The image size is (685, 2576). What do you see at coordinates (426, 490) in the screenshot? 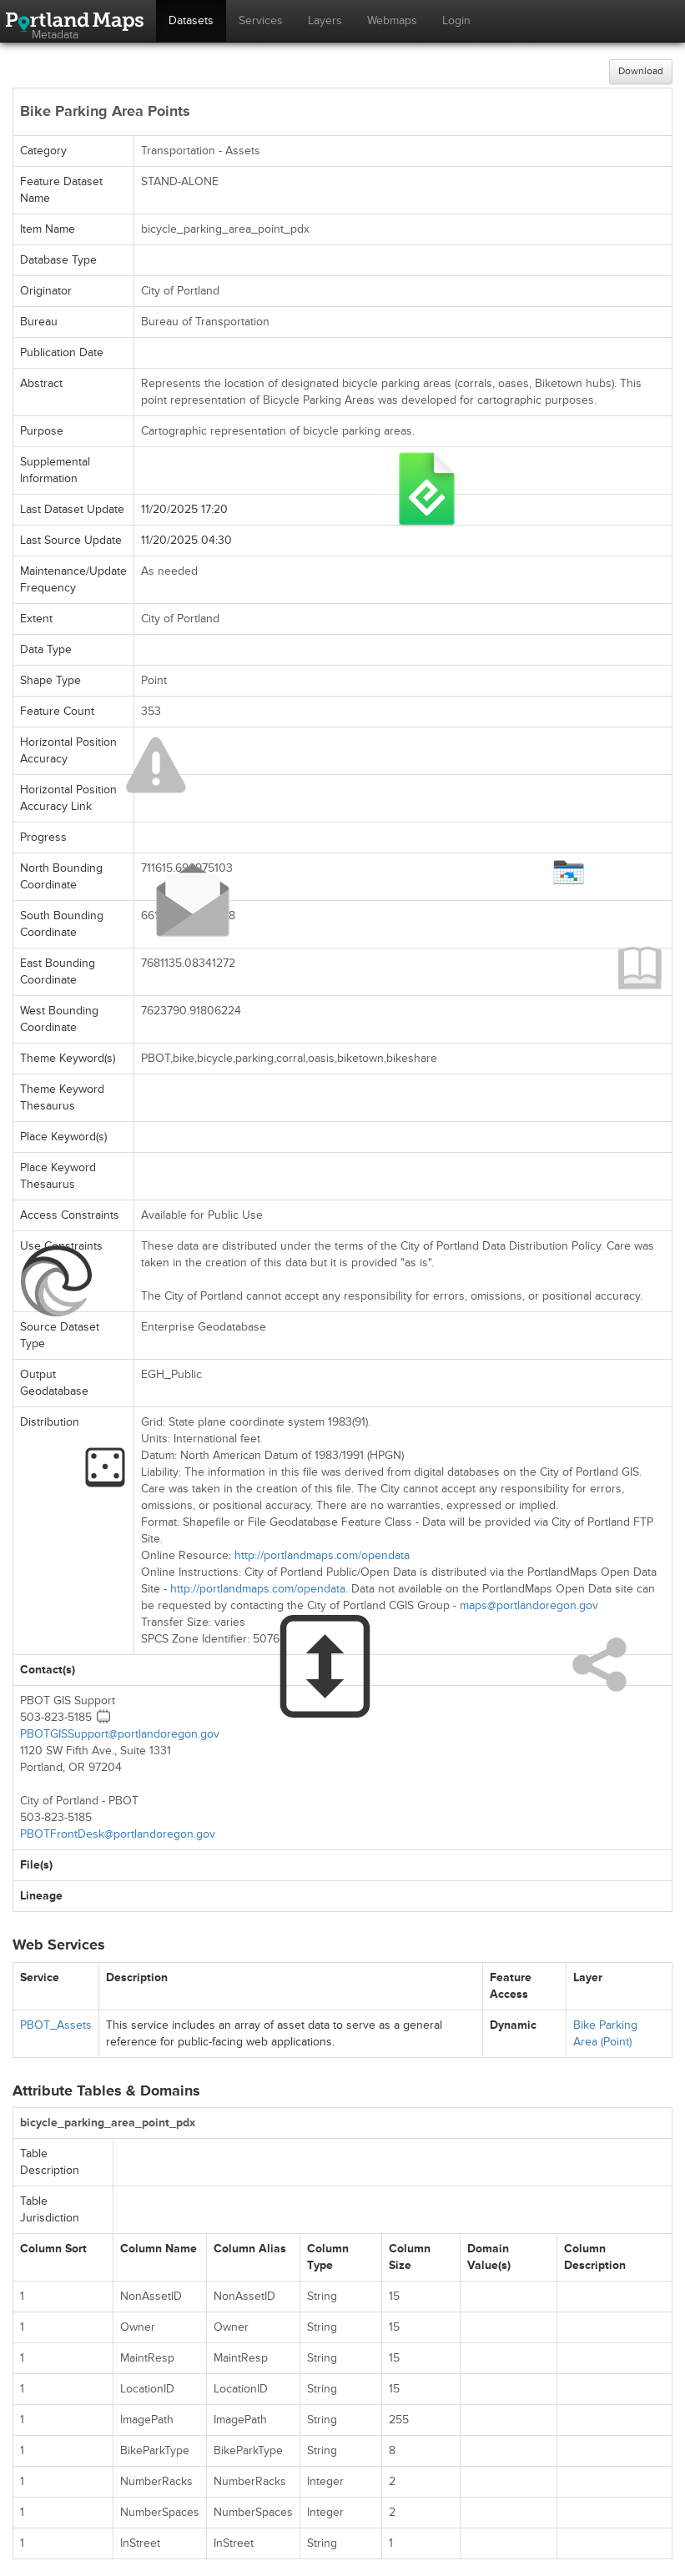
I see `an epub ebook file` at bounding box center [426, 490].